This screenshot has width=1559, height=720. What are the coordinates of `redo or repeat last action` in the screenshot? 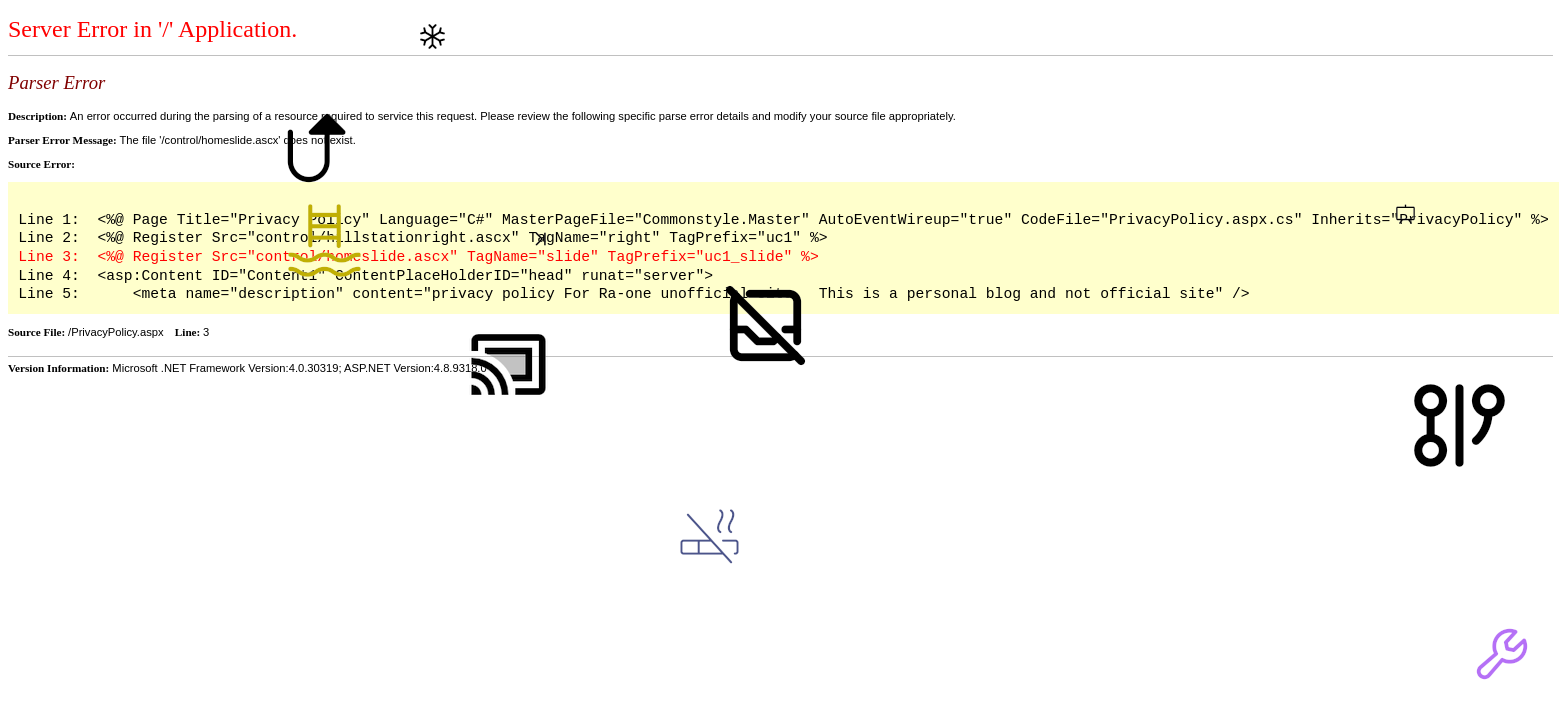 It's located at (314, 148).